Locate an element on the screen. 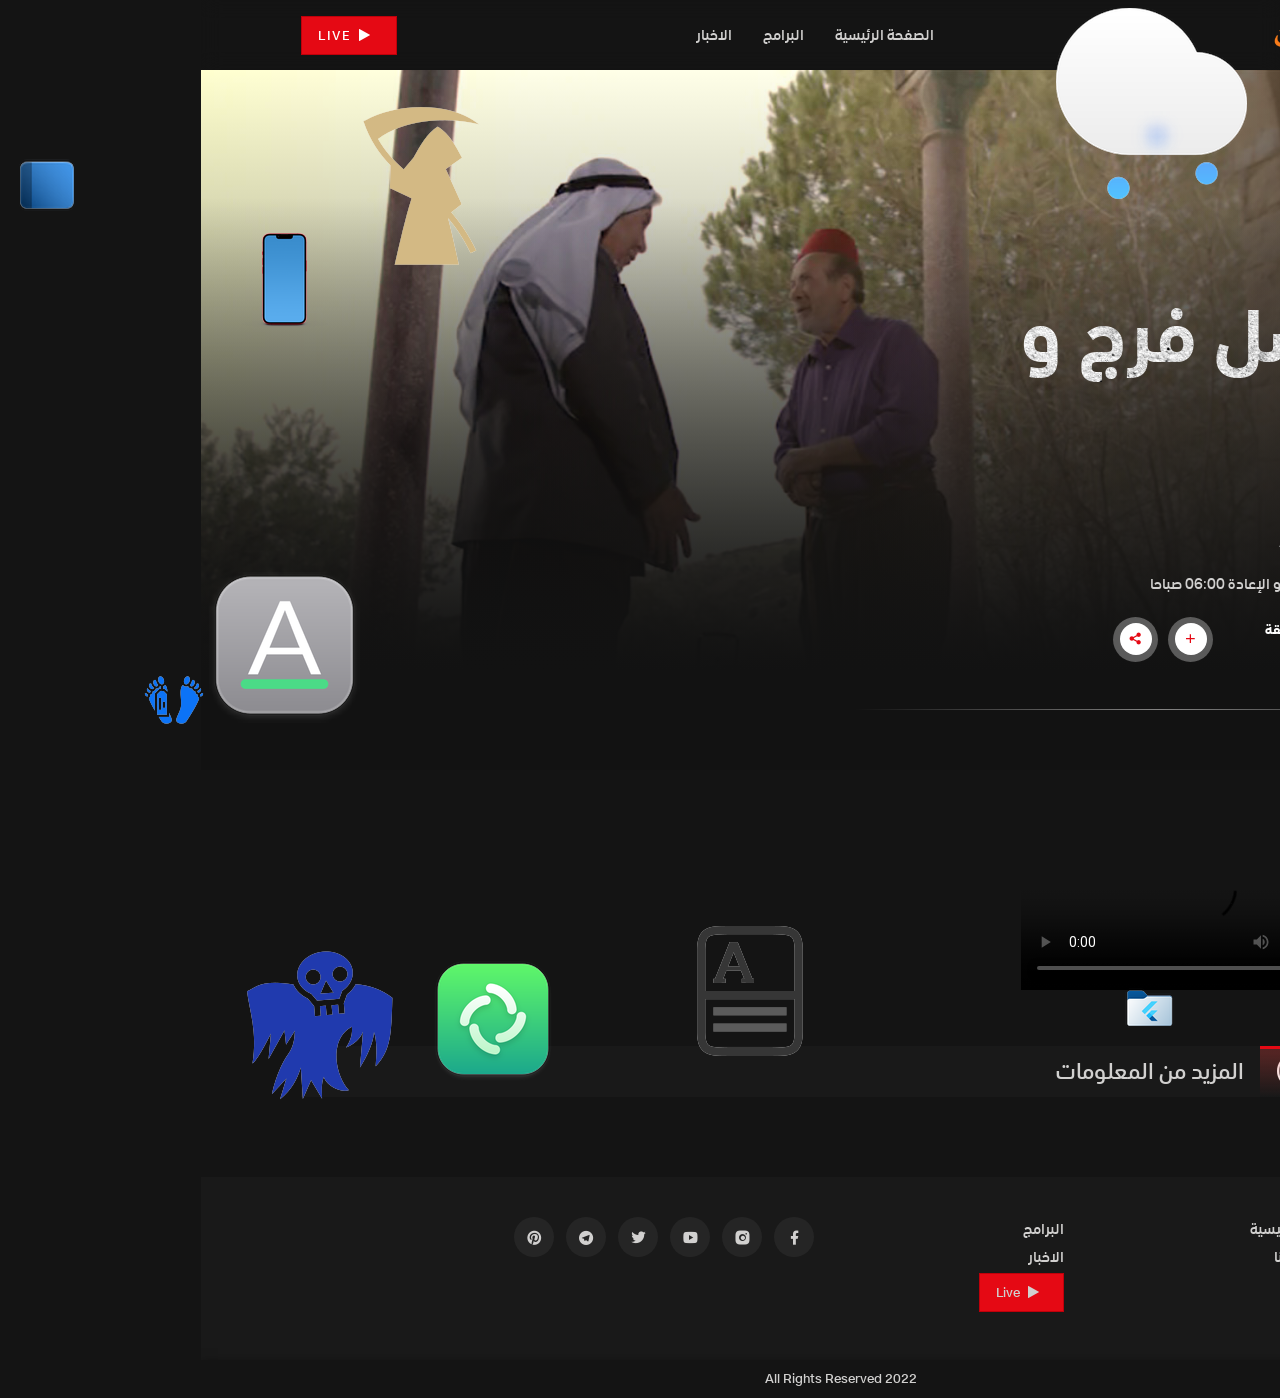 The width and height of the screenshot is (1280, 1398). open flutter project folder is located at coordinates (1149, 1009).